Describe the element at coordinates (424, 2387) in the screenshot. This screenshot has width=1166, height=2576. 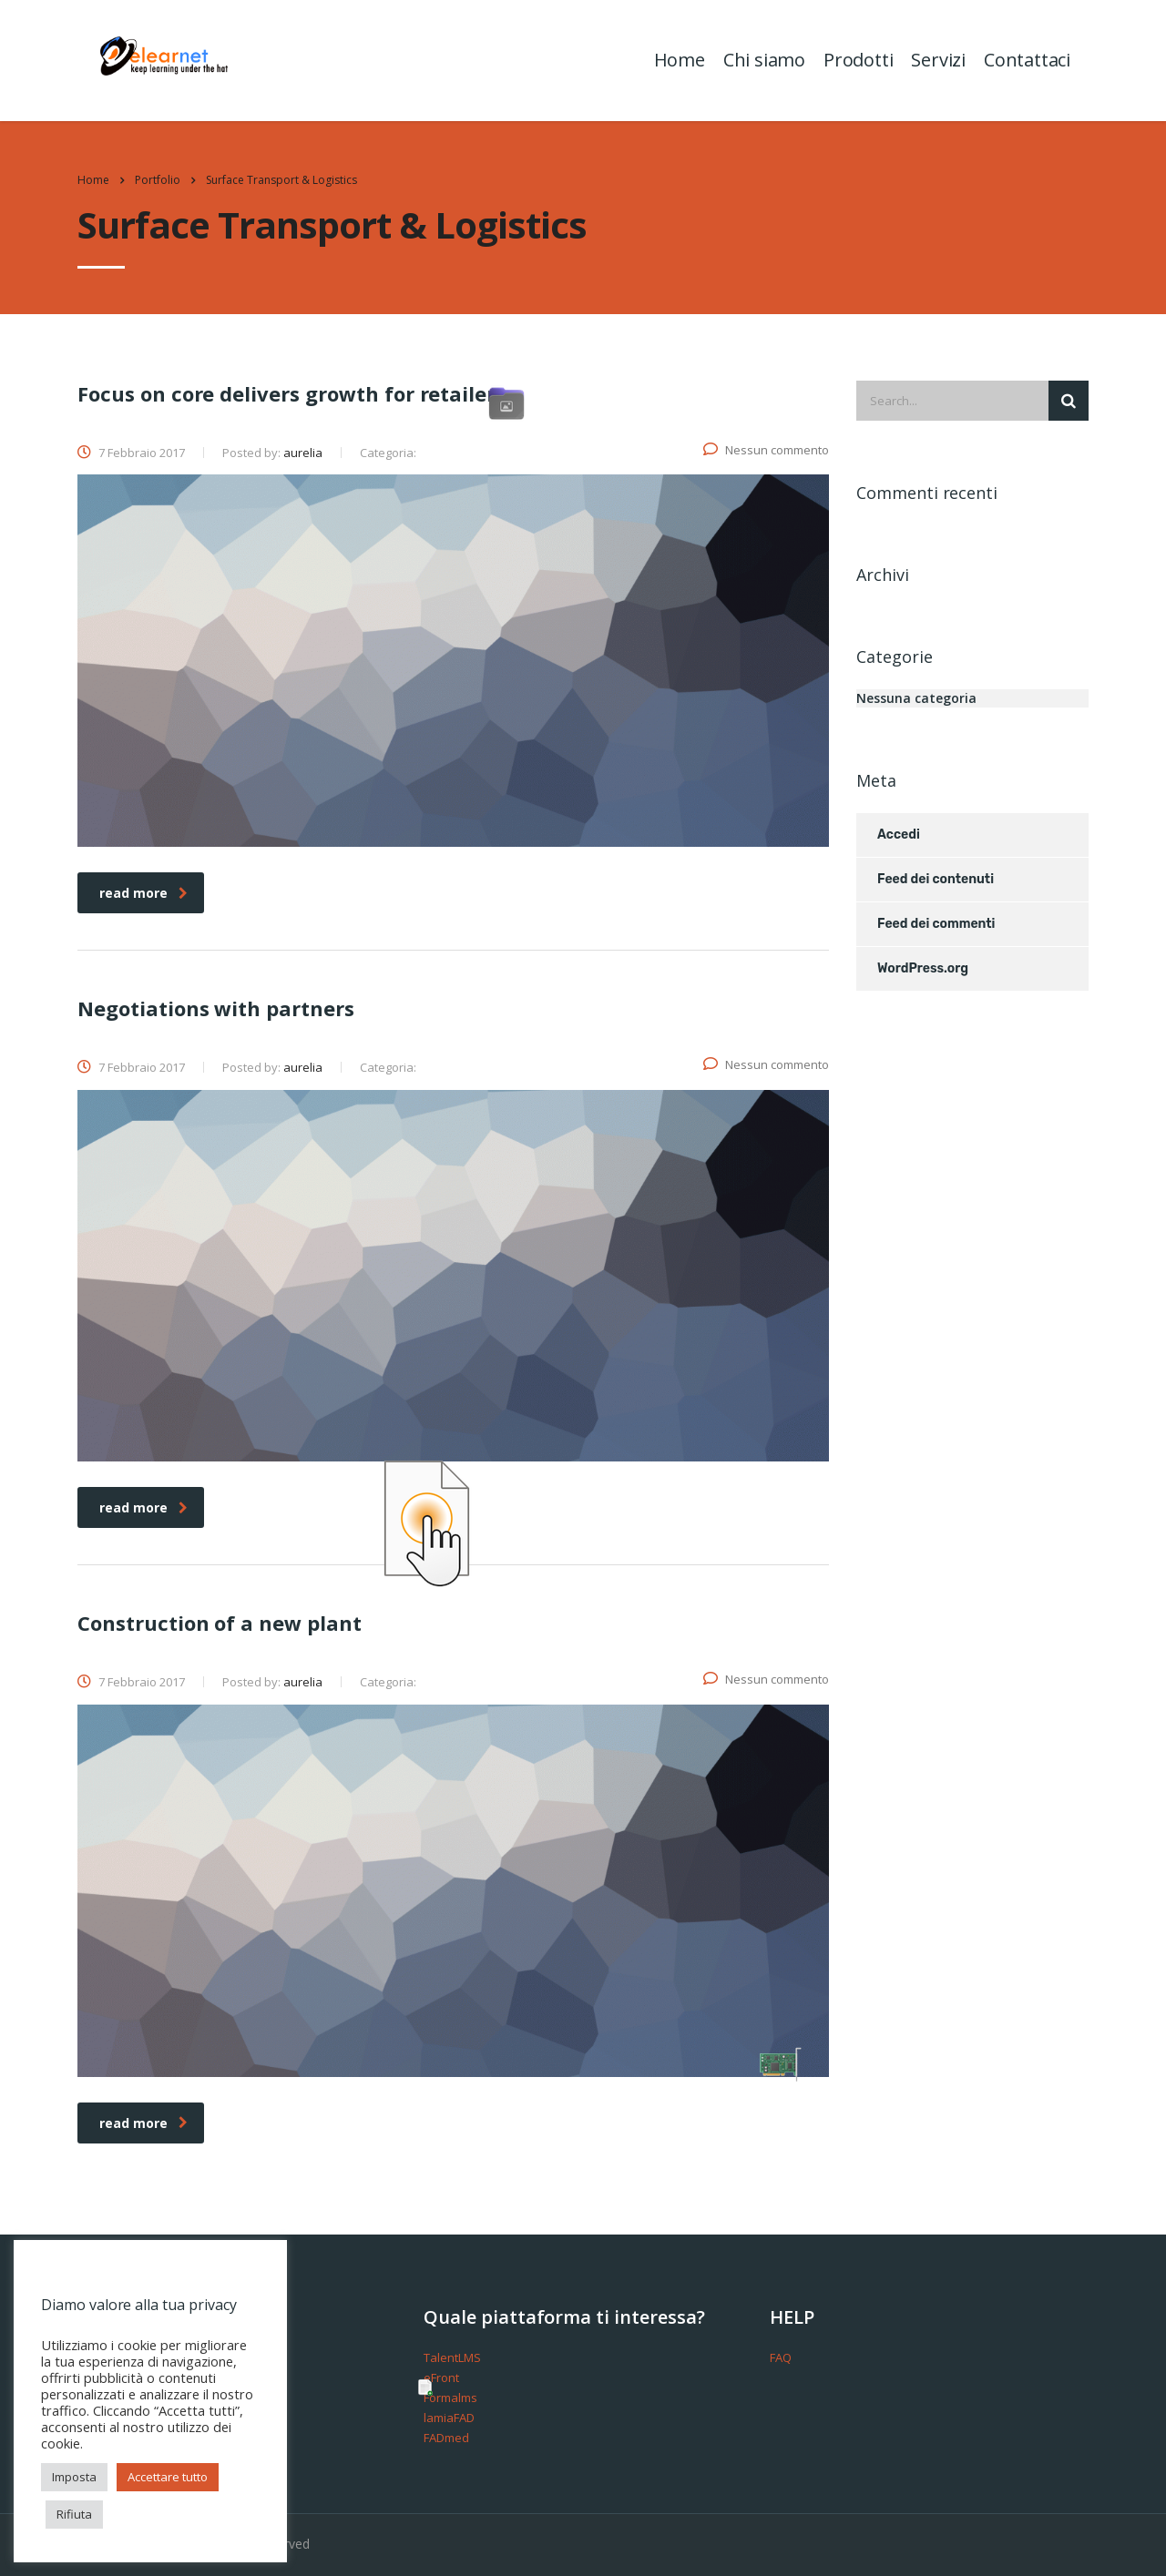
I see `create a new text document` at that location.